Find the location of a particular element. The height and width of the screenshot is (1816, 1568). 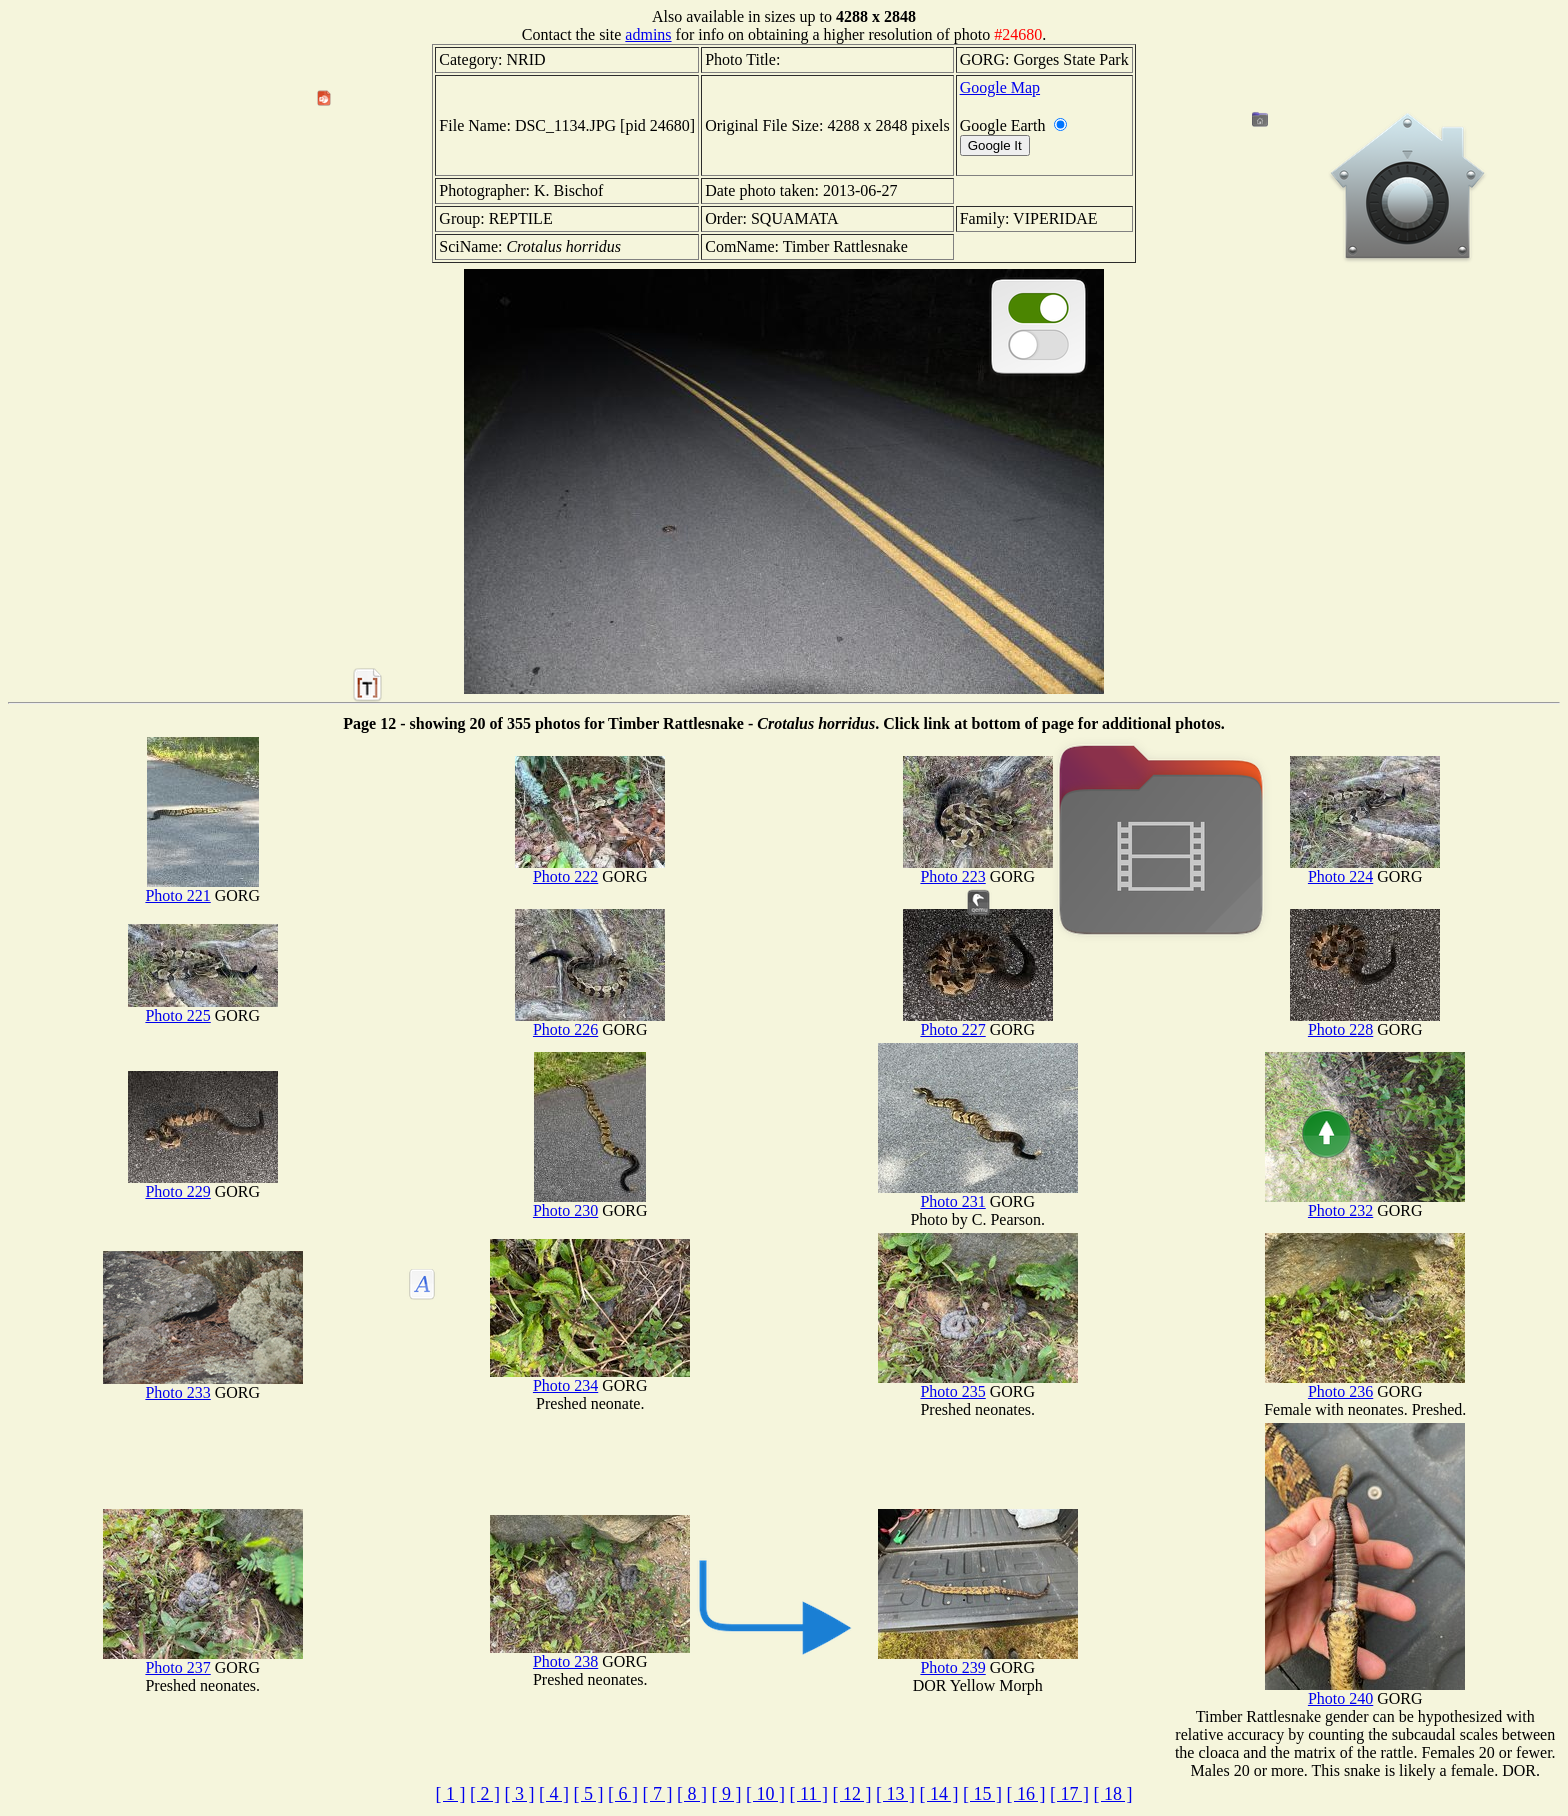

an OpenType font file is located at coordinates (422, 1284).